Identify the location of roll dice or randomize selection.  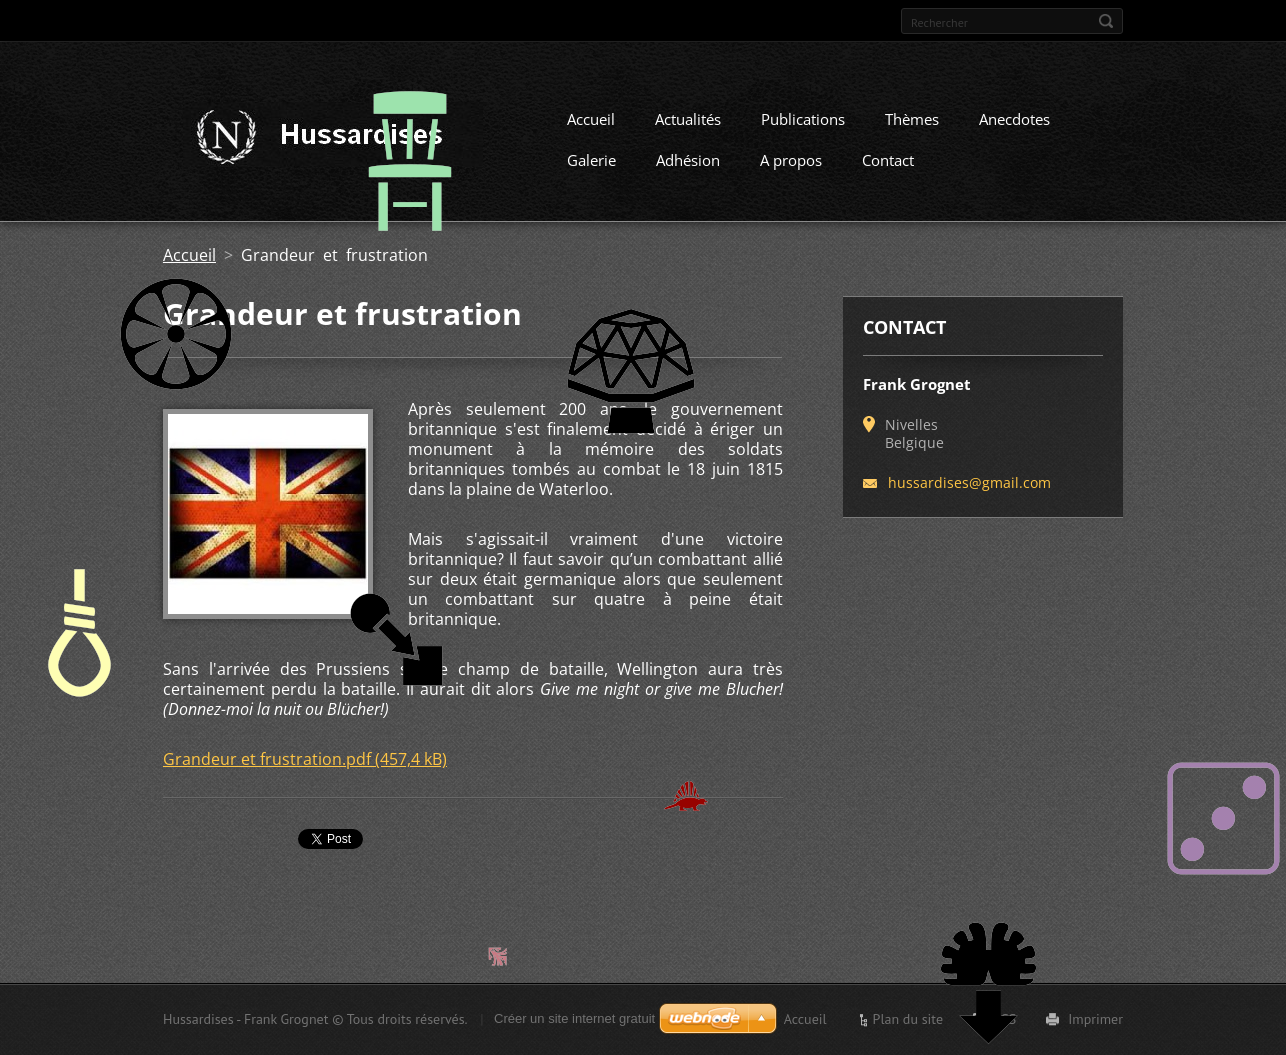
(1223, 818).